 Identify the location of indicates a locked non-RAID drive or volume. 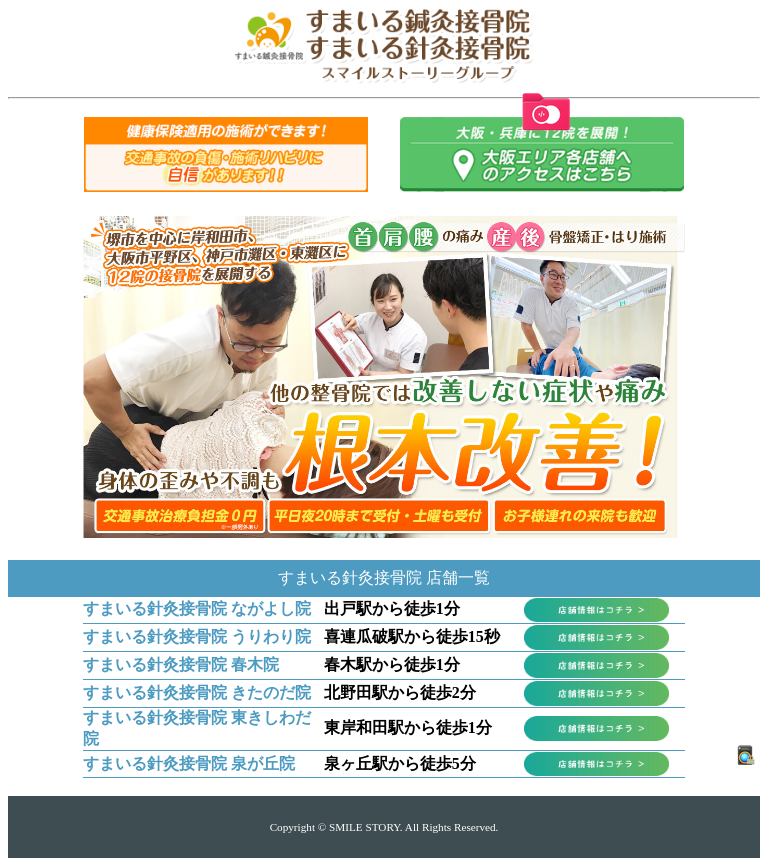
(745, 755).